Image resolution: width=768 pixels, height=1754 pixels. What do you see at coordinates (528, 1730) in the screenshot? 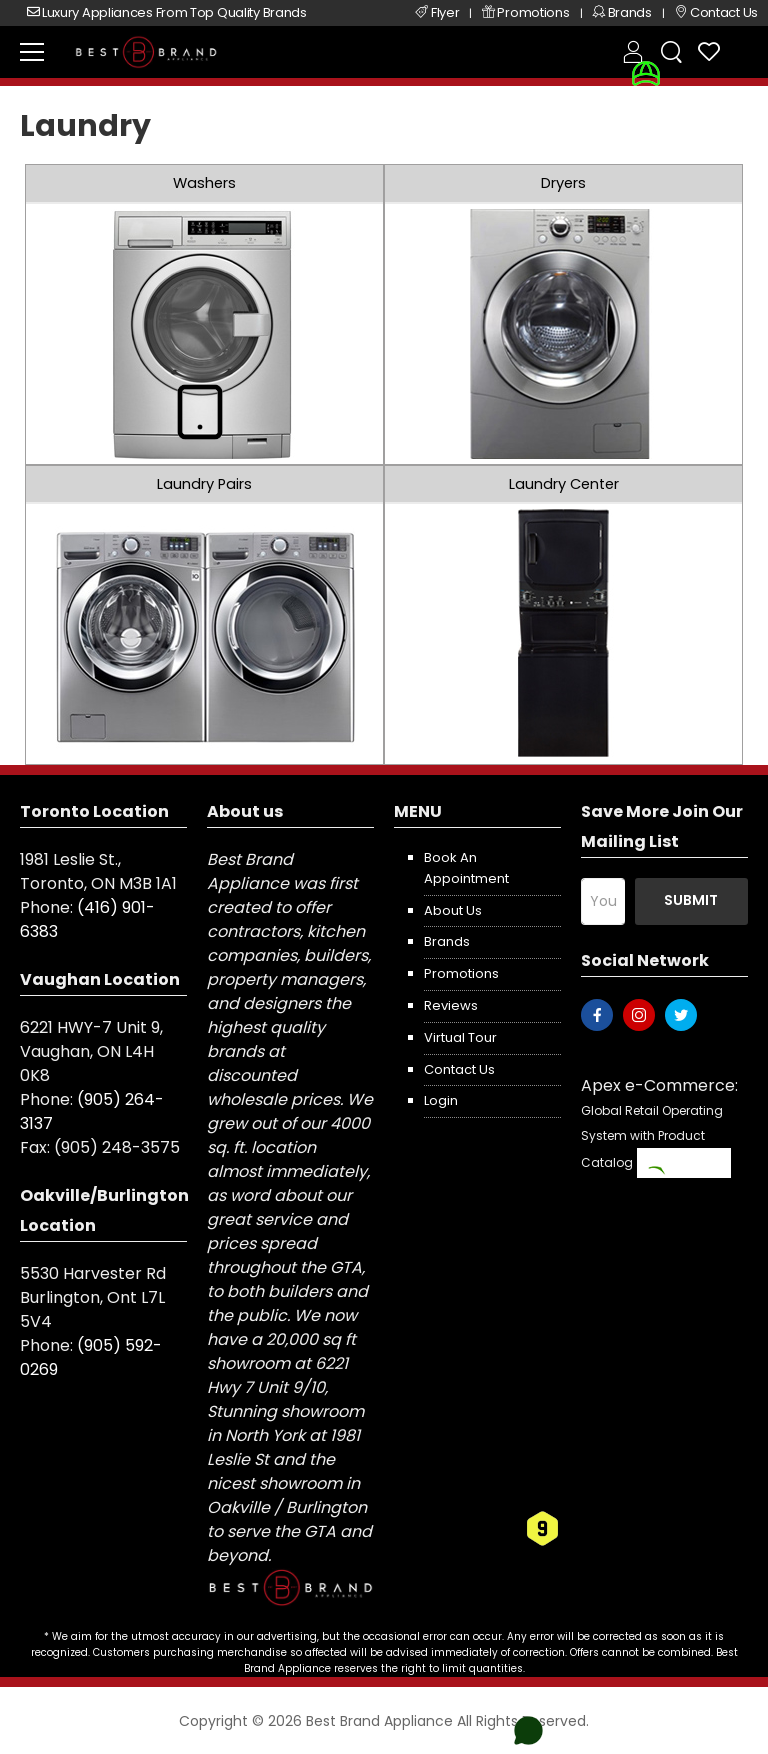
I see `open chat or messaging` at bounding box center [528, 1730].